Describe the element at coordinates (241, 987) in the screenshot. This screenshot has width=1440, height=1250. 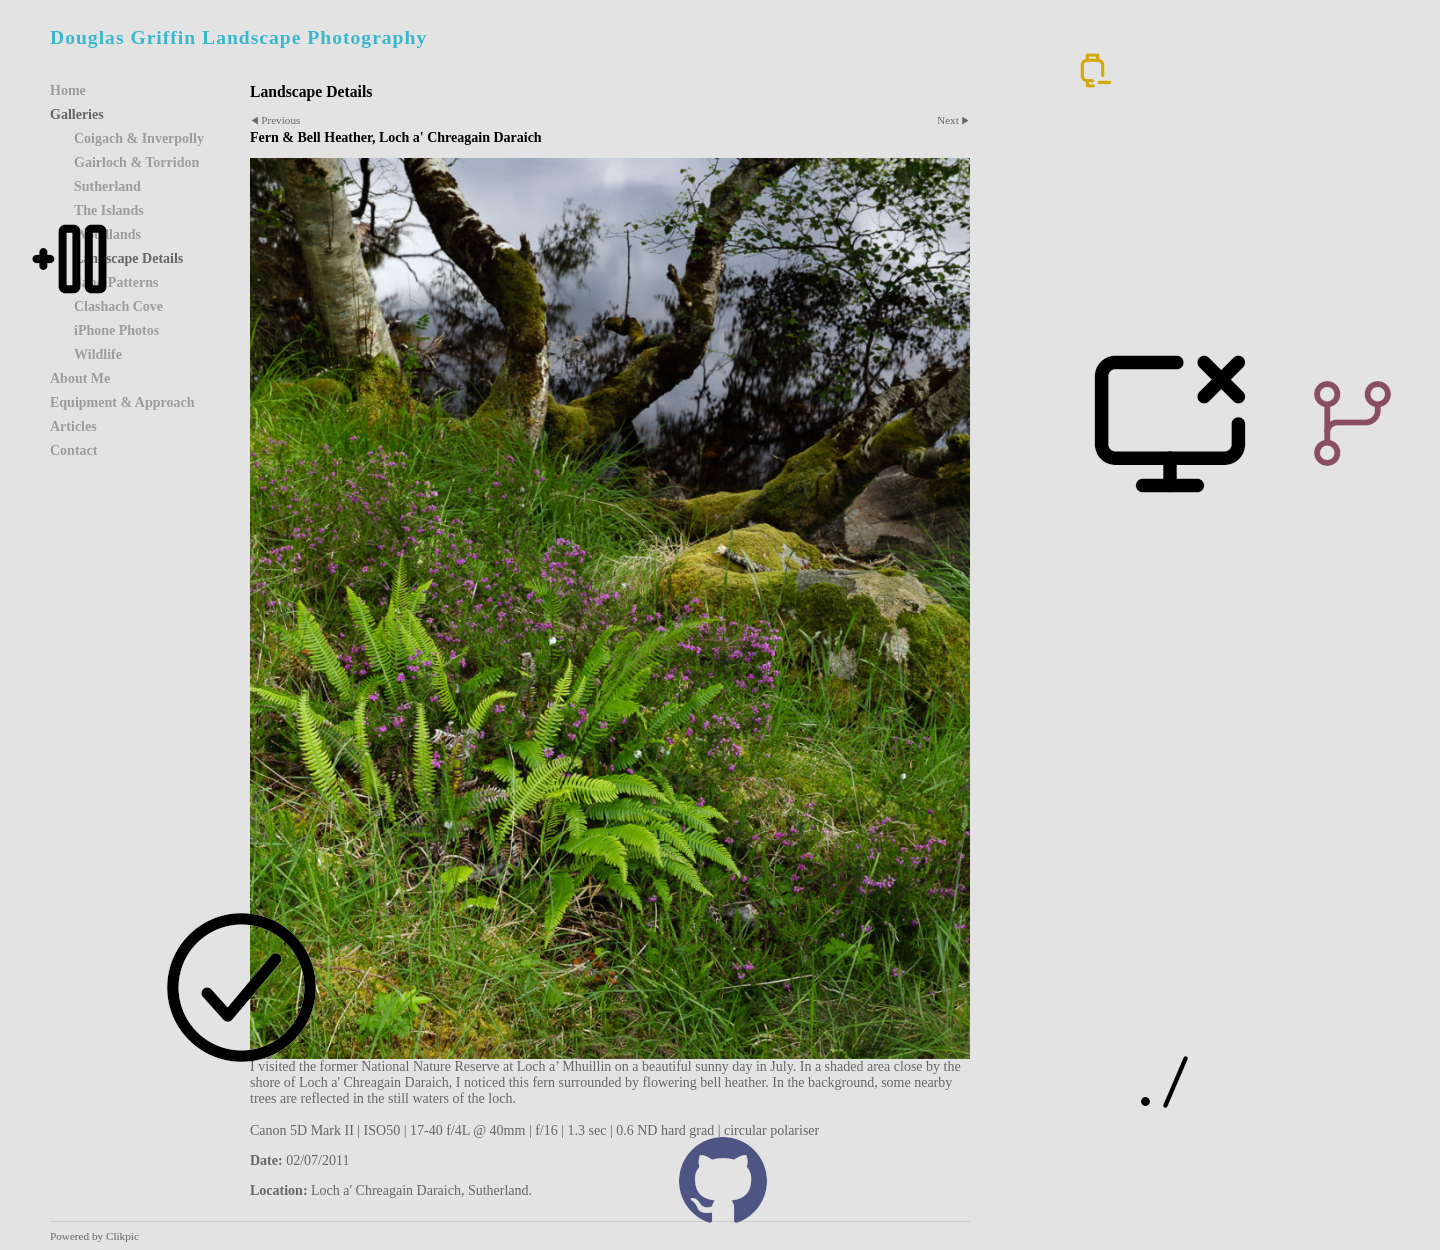
I see `confirms a completed action or task` at that location.